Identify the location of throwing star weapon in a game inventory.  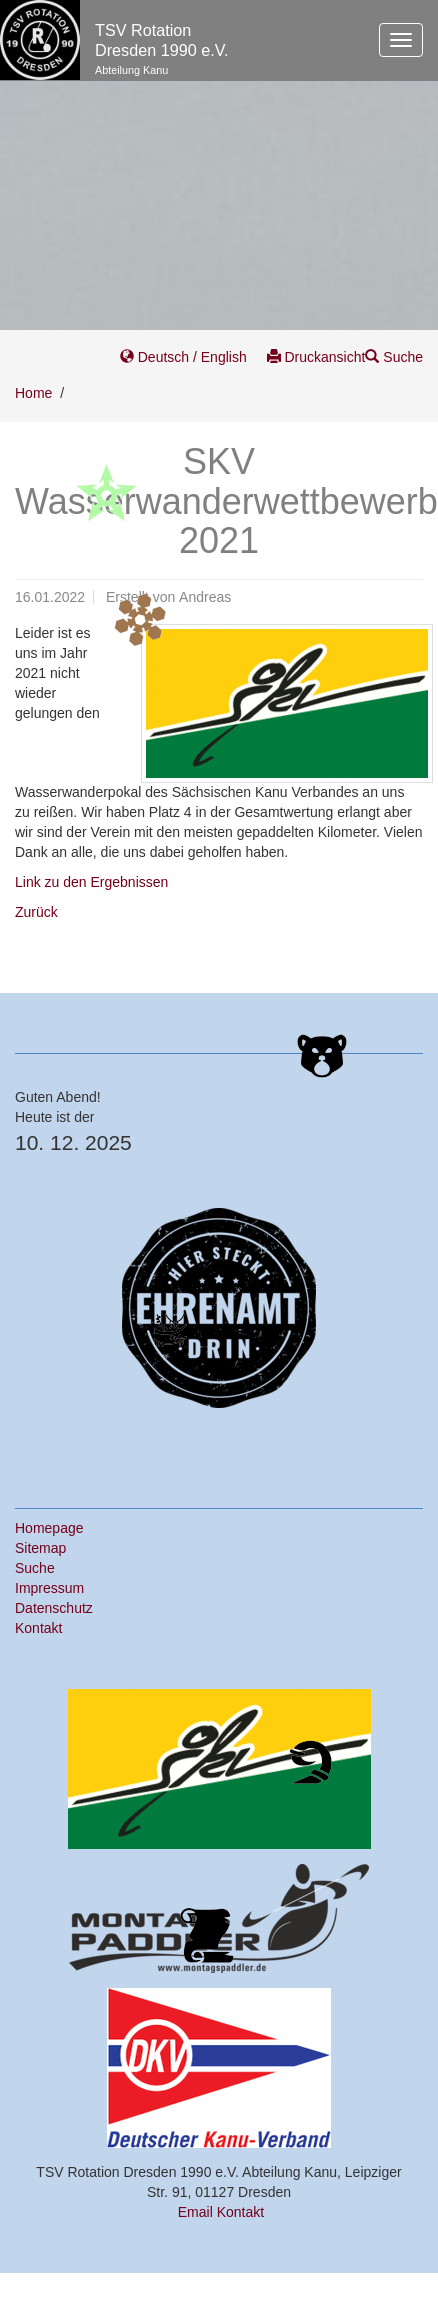
(106, 492).